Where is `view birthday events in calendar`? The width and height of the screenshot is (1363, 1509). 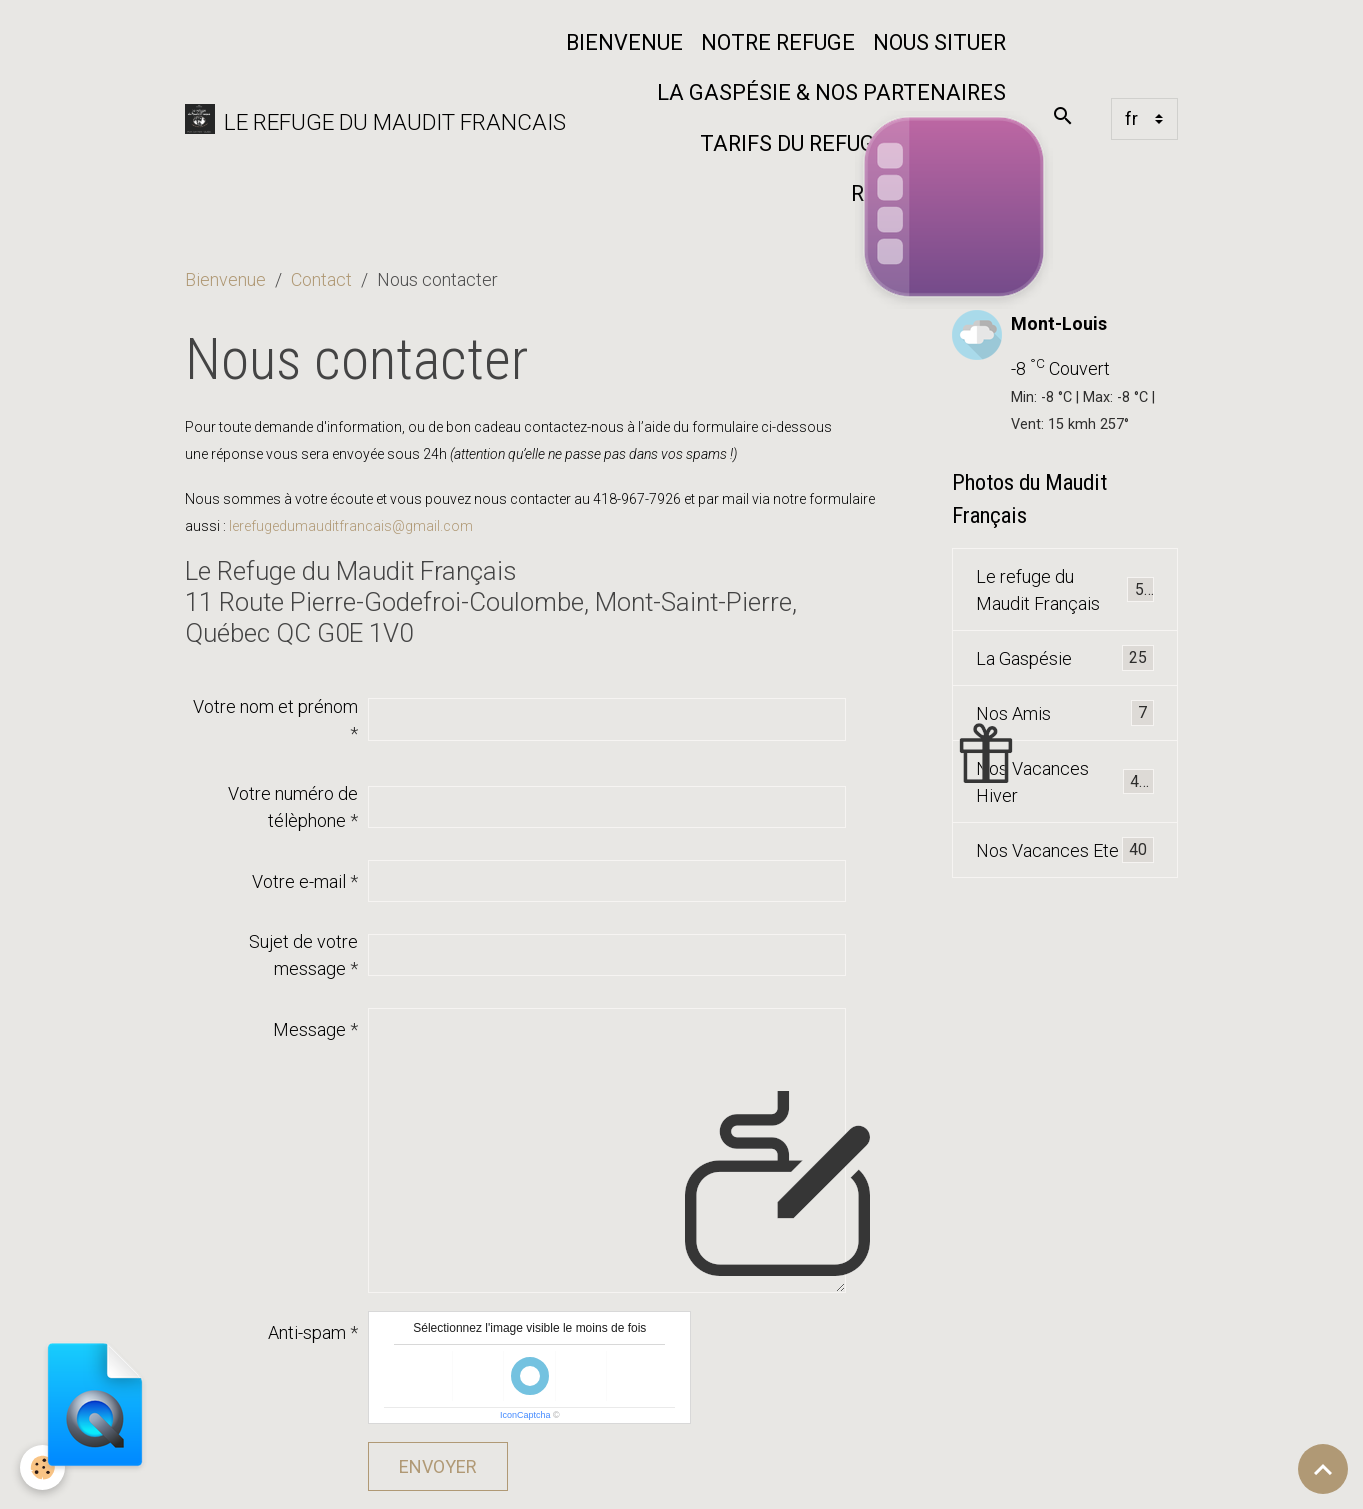 view birthday events in calendar is located at coordinates (986, 753).